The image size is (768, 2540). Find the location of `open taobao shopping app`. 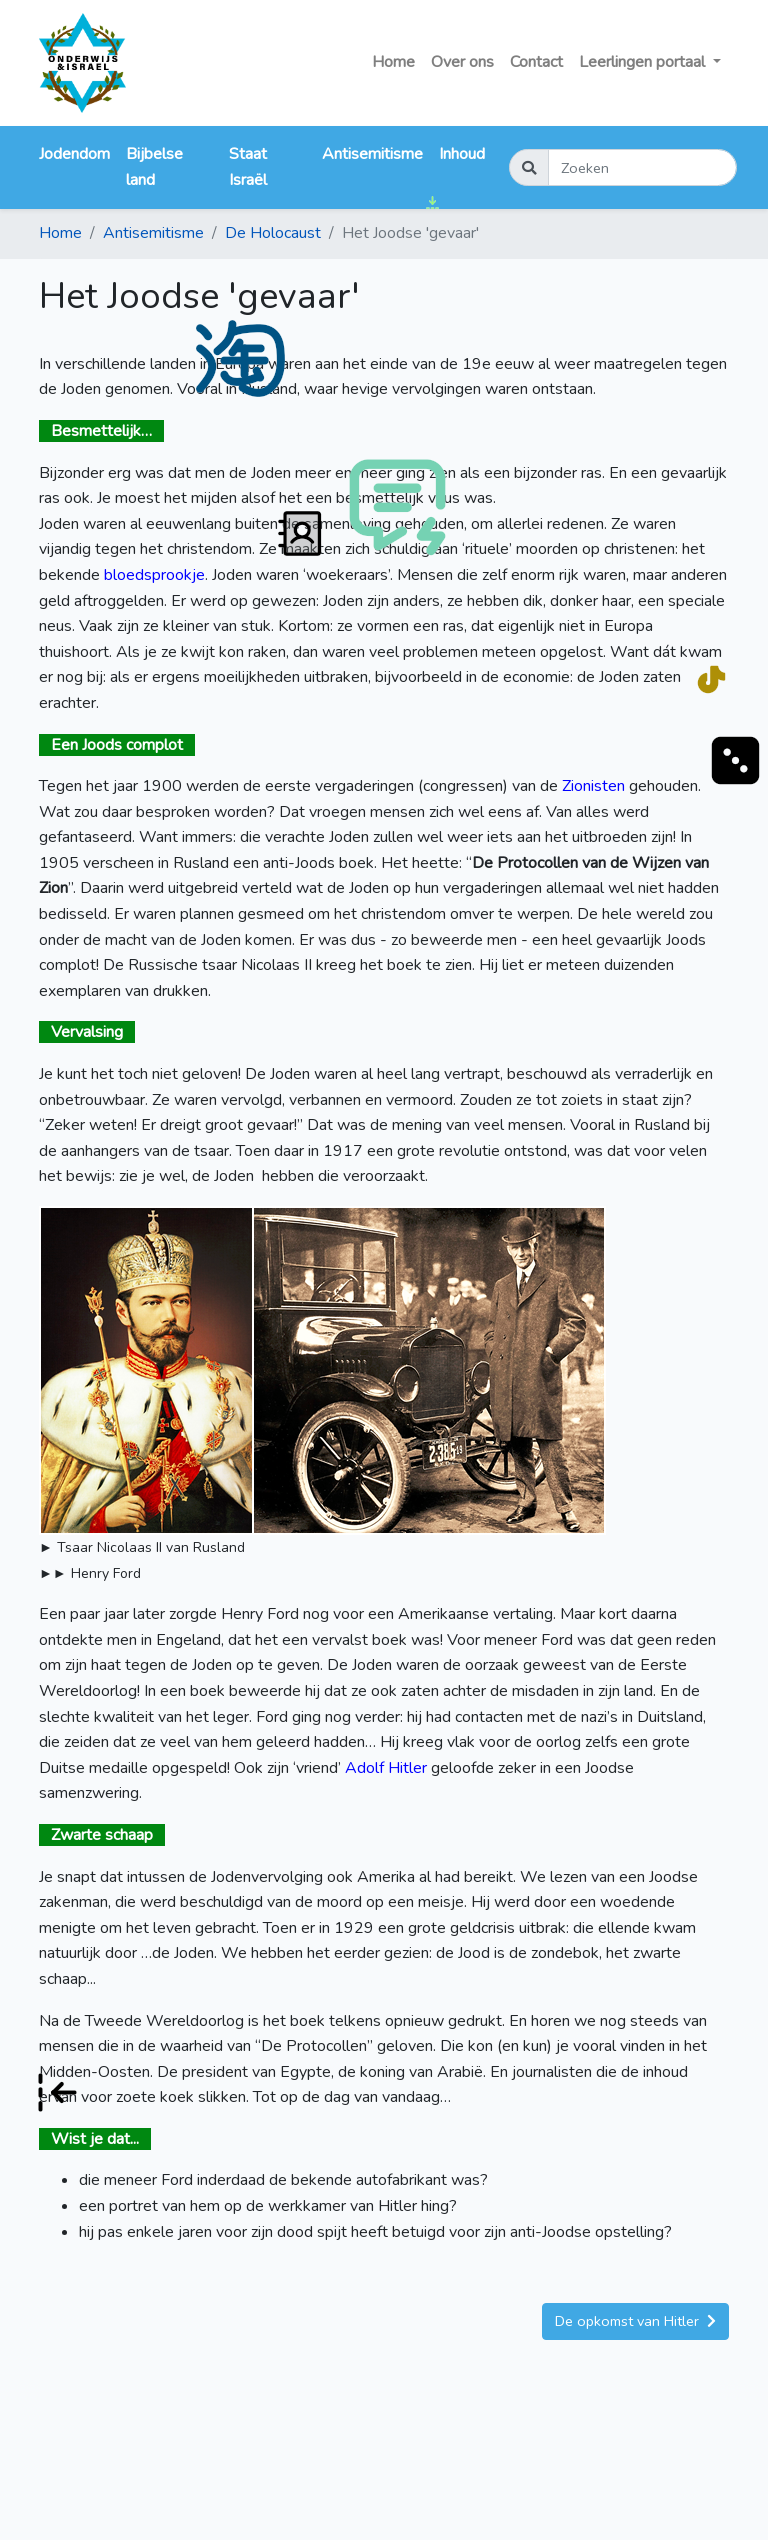

open taobao shopping app is located at coordinates (240, 356).